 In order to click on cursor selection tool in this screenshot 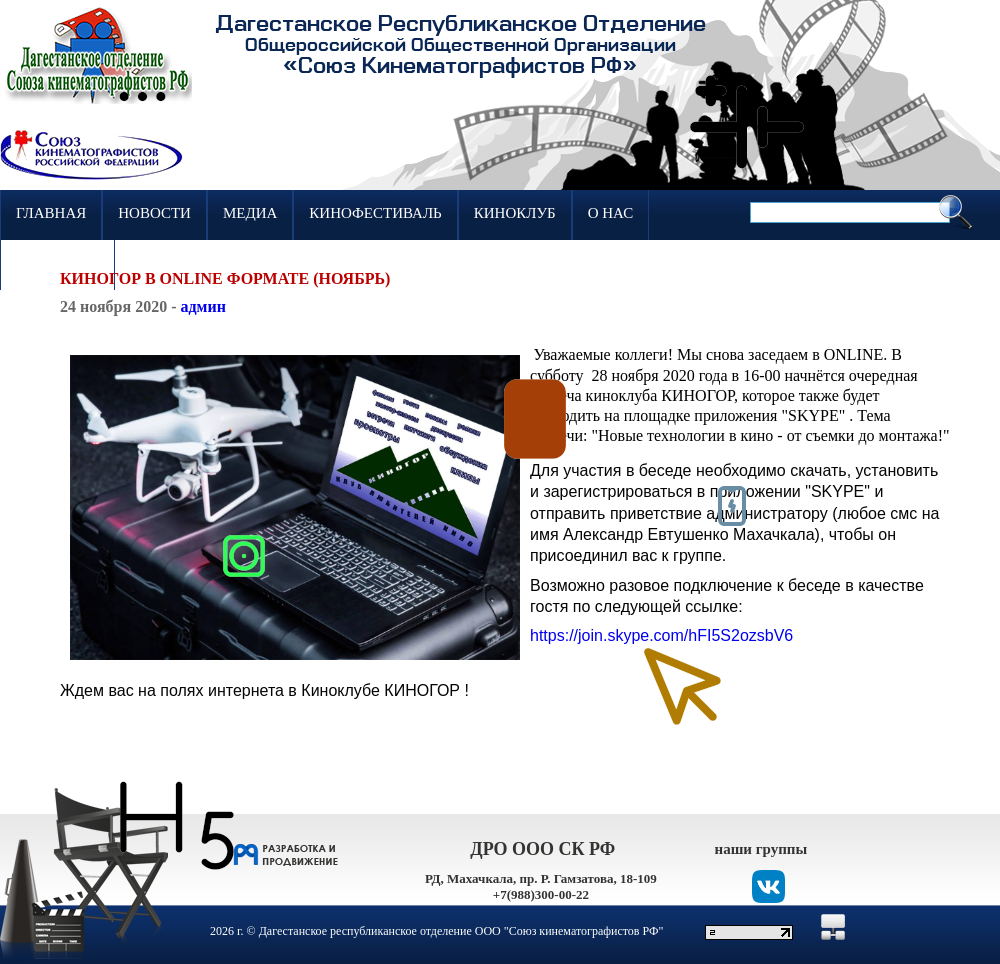, I will do `click(684, 688)`.